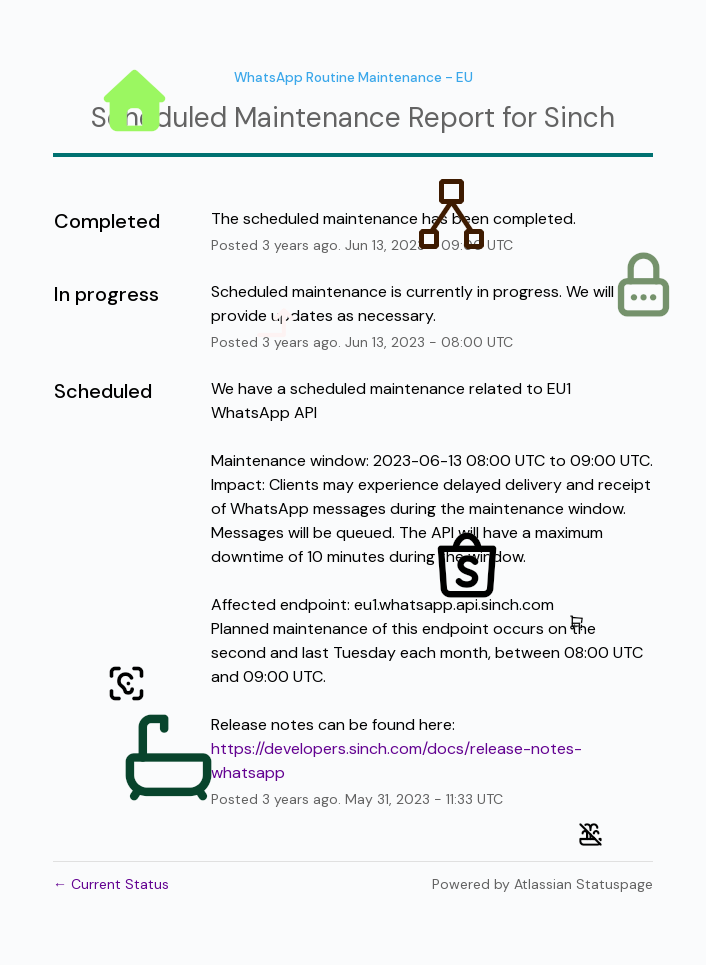  Describe the element at coordinates (467, 565) in the screenshot. I see `open the Shopee shopping app` at that location.